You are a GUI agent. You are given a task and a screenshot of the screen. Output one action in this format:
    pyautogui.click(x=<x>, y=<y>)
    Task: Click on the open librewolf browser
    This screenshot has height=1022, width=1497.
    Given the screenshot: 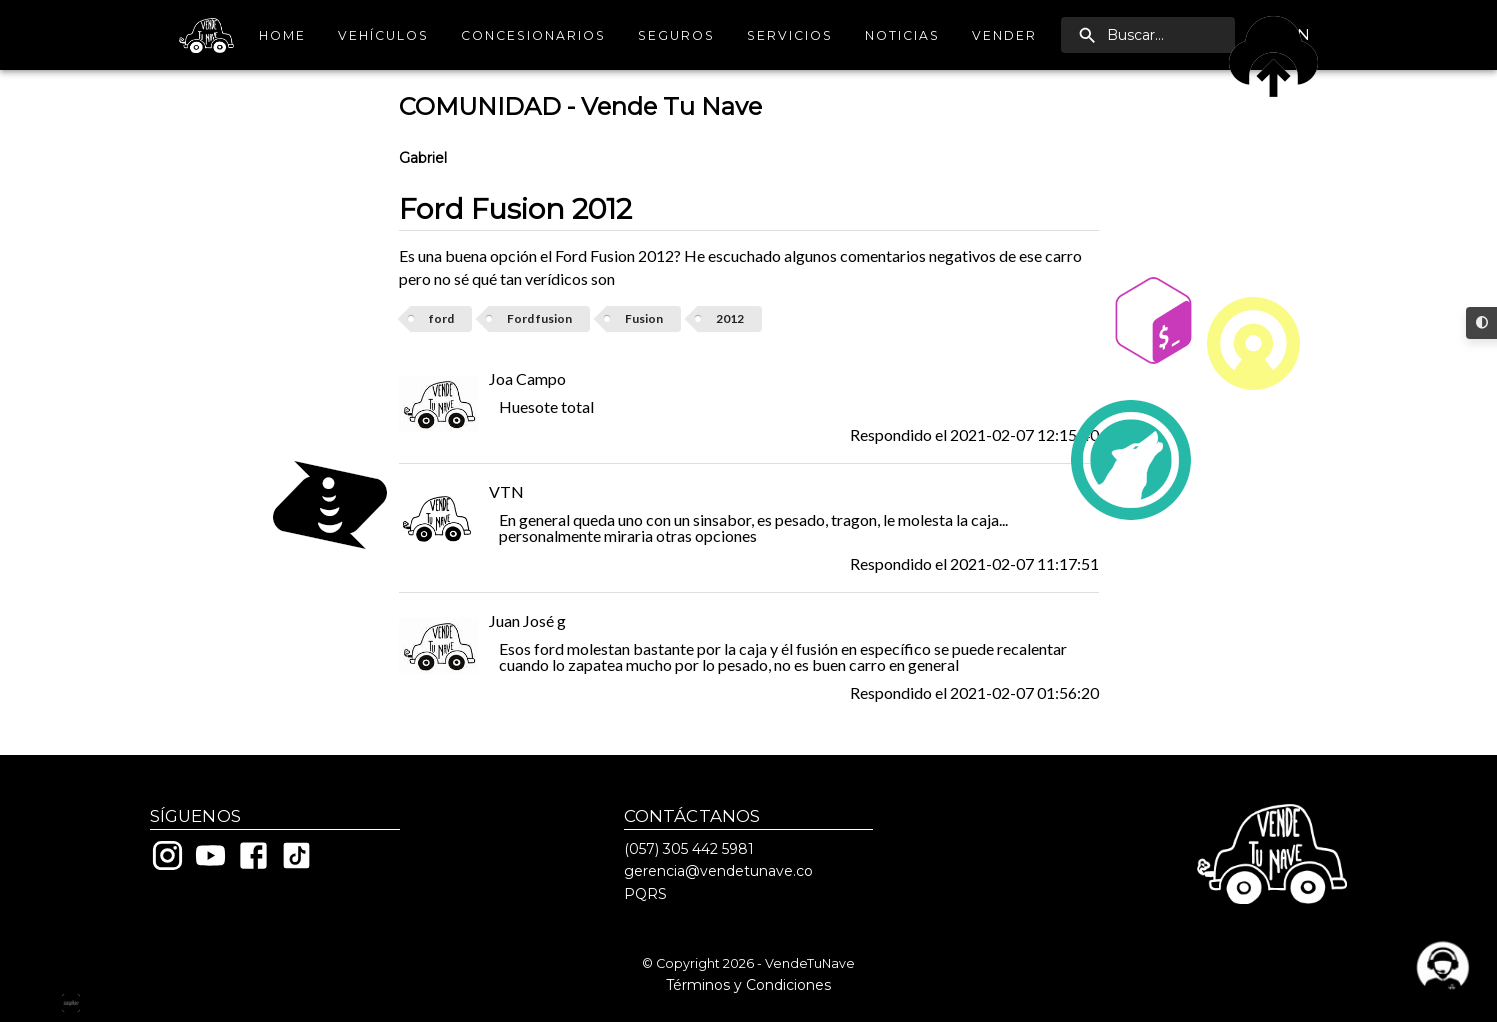 What is the action you would take?
    pyautogui.click(x=1131, y=460)
    